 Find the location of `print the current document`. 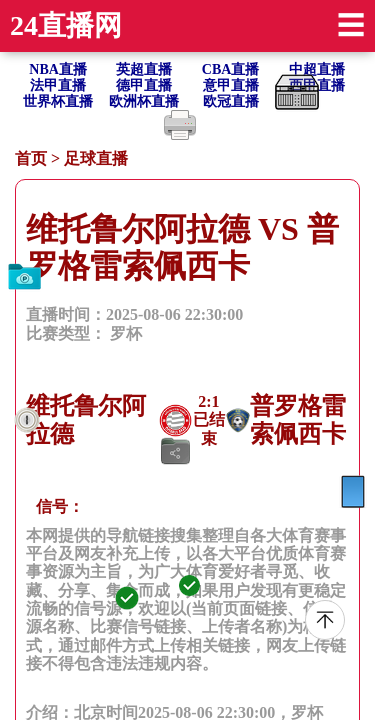

print the current document is located at coordinates (180, 125).